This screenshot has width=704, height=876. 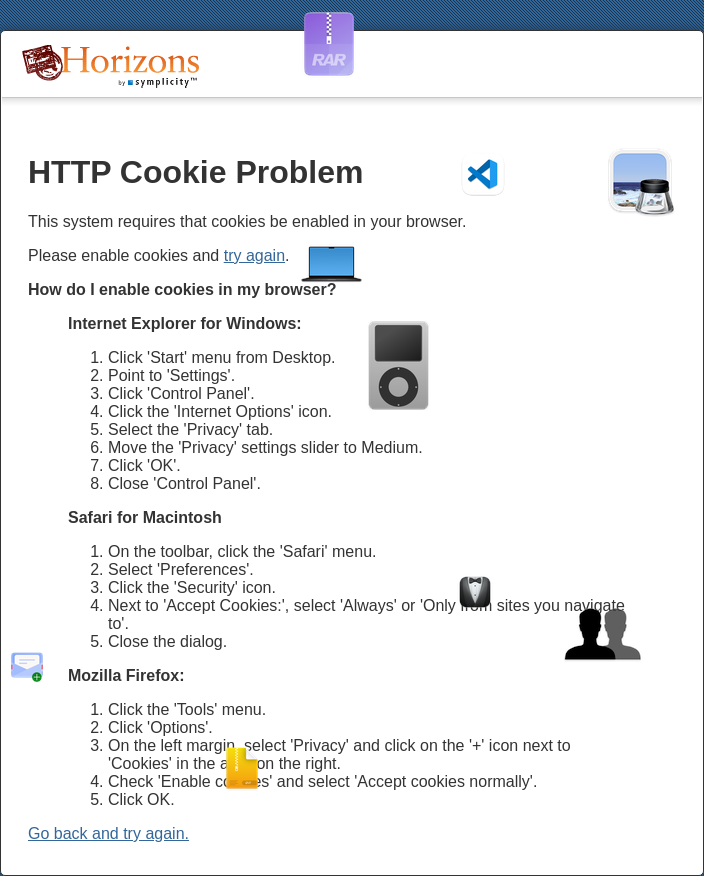 What do you see at coordinates (603, 627) in the screenshot?
I see `view storage used by other users on this device` at bounding box center [603, 627].